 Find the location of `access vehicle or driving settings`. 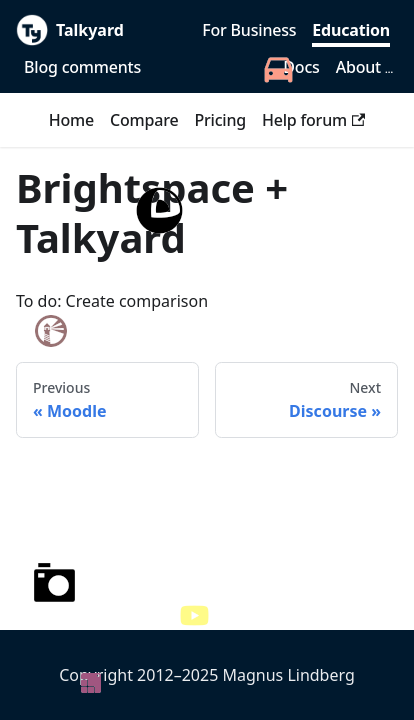

access vehicle or driving settings is located at coordinates (278, 68).